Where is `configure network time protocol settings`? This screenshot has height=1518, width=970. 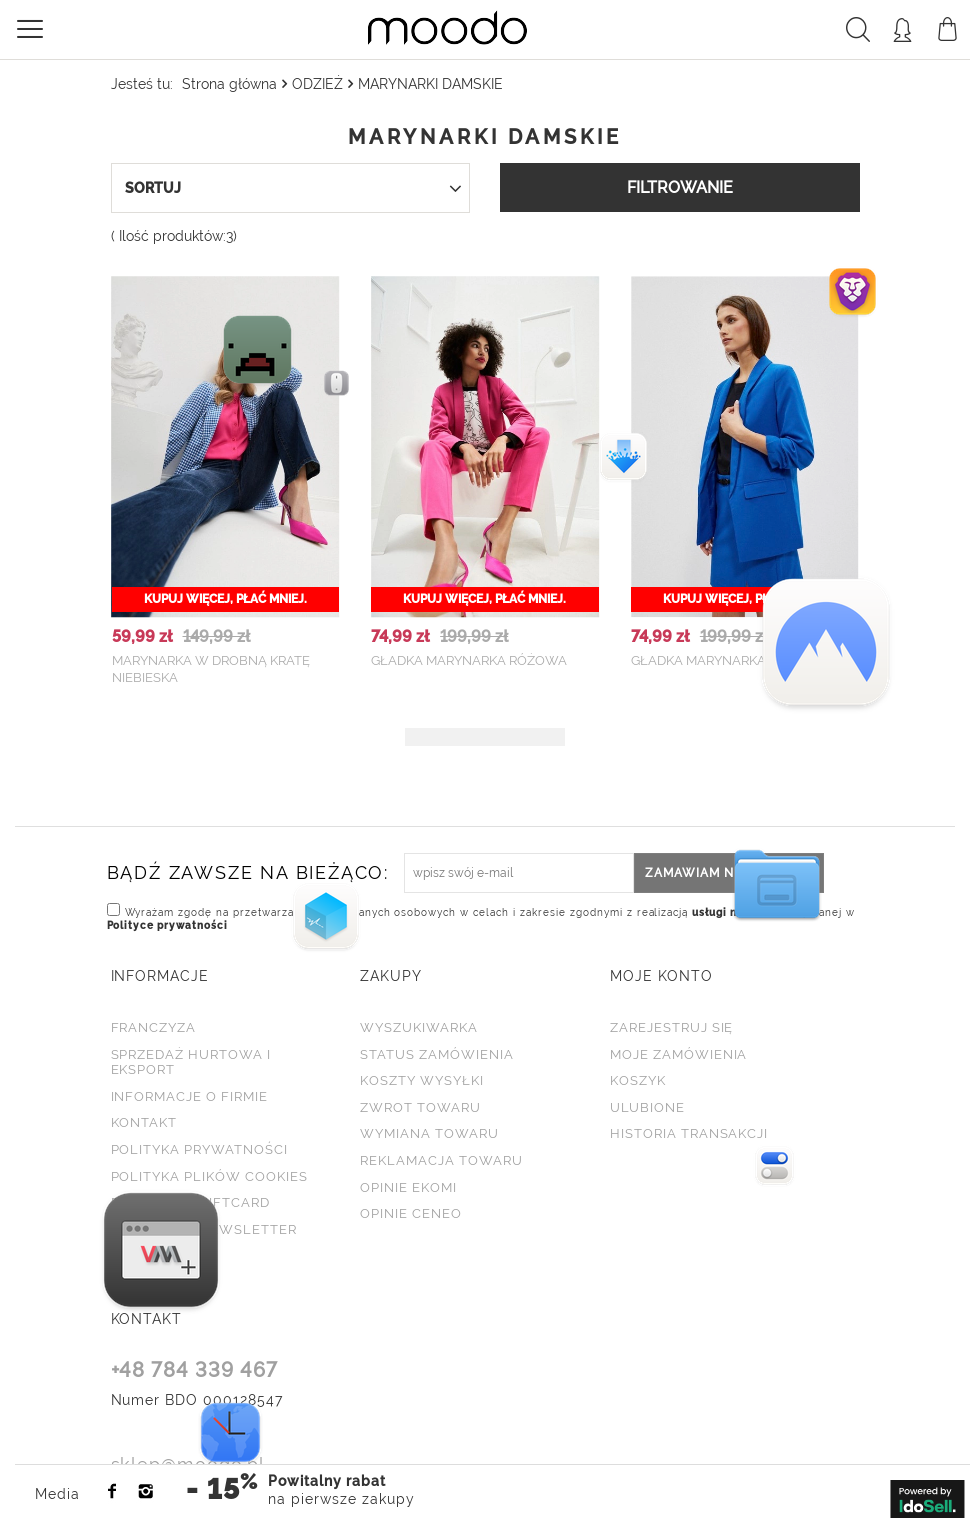 configure network time protocol settings is located at coordinates (230, 1433).